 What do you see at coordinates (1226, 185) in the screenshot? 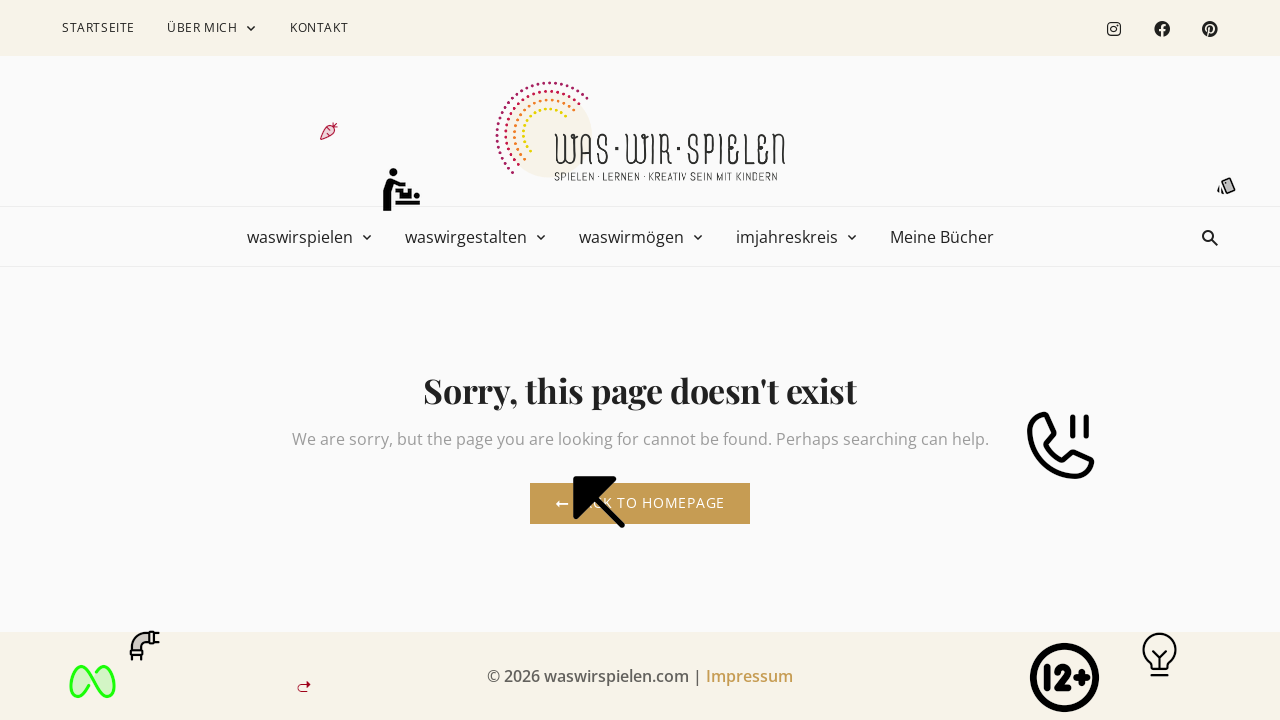
I see `access style or theme options` at bounding box center [1226, 185].